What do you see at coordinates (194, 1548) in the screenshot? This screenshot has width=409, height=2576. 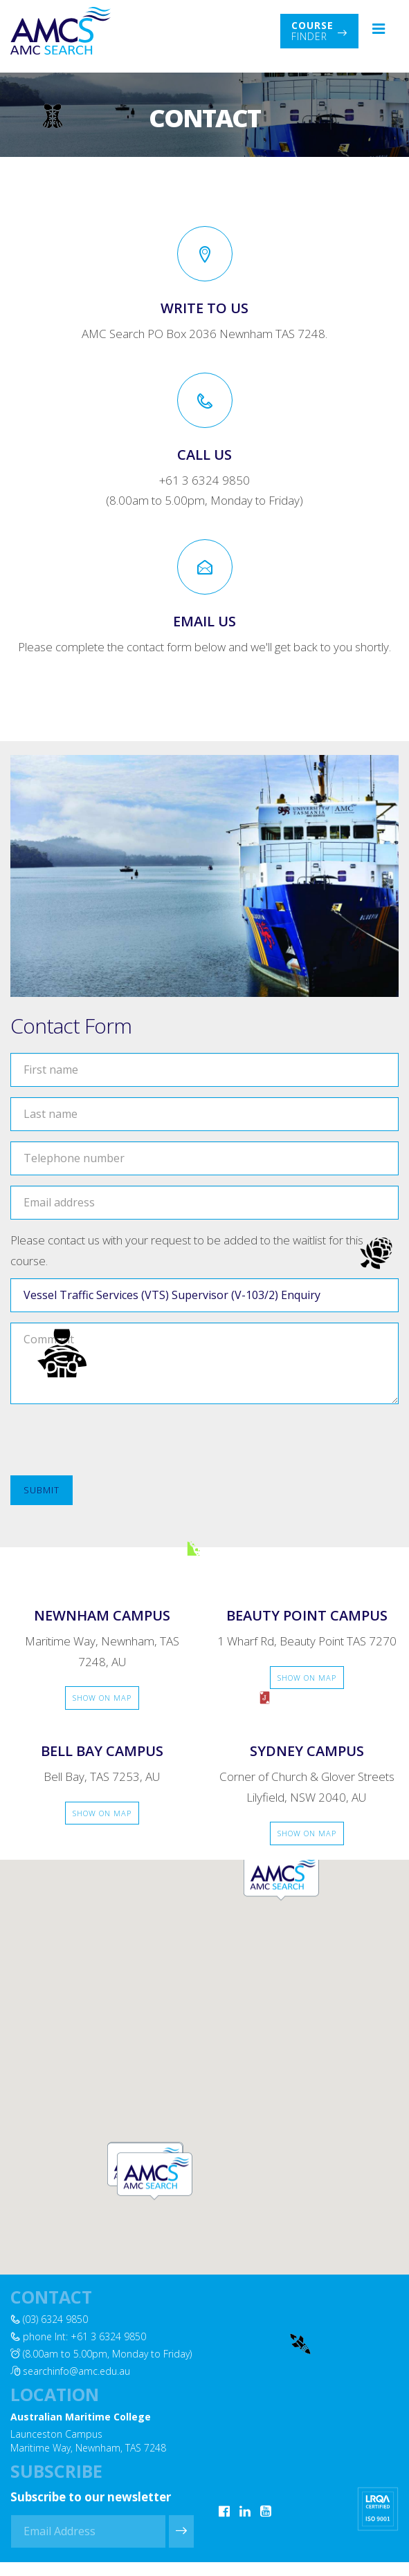 I see `warning: rockslide or falling rocks hazard ahead` at bounding box center [194, 1548].